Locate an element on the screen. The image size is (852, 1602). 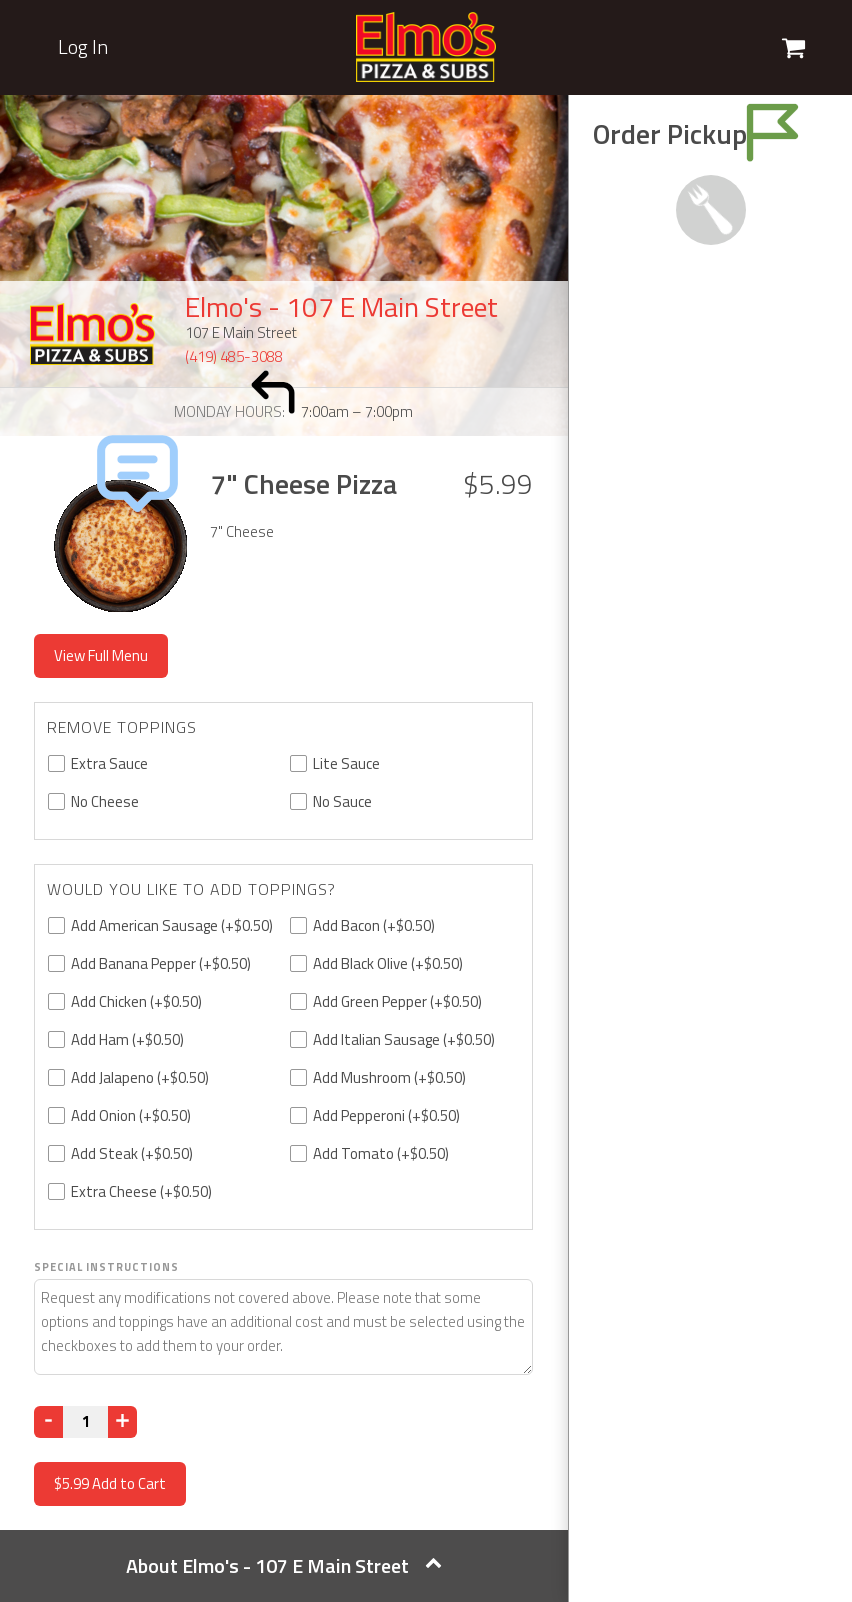
go back to previous screen is located at coordinates (274, 393).